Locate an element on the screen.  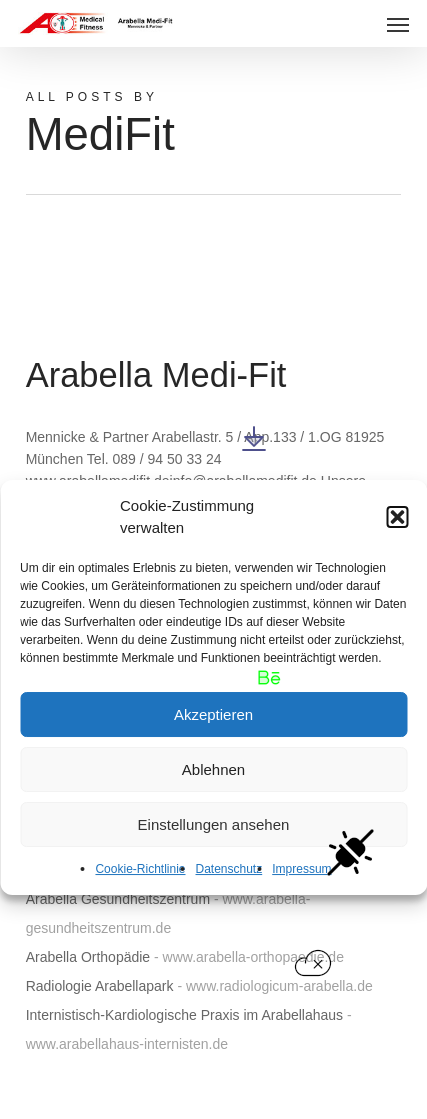
disconnect from cloud storage is located at coordinates (313, 963).